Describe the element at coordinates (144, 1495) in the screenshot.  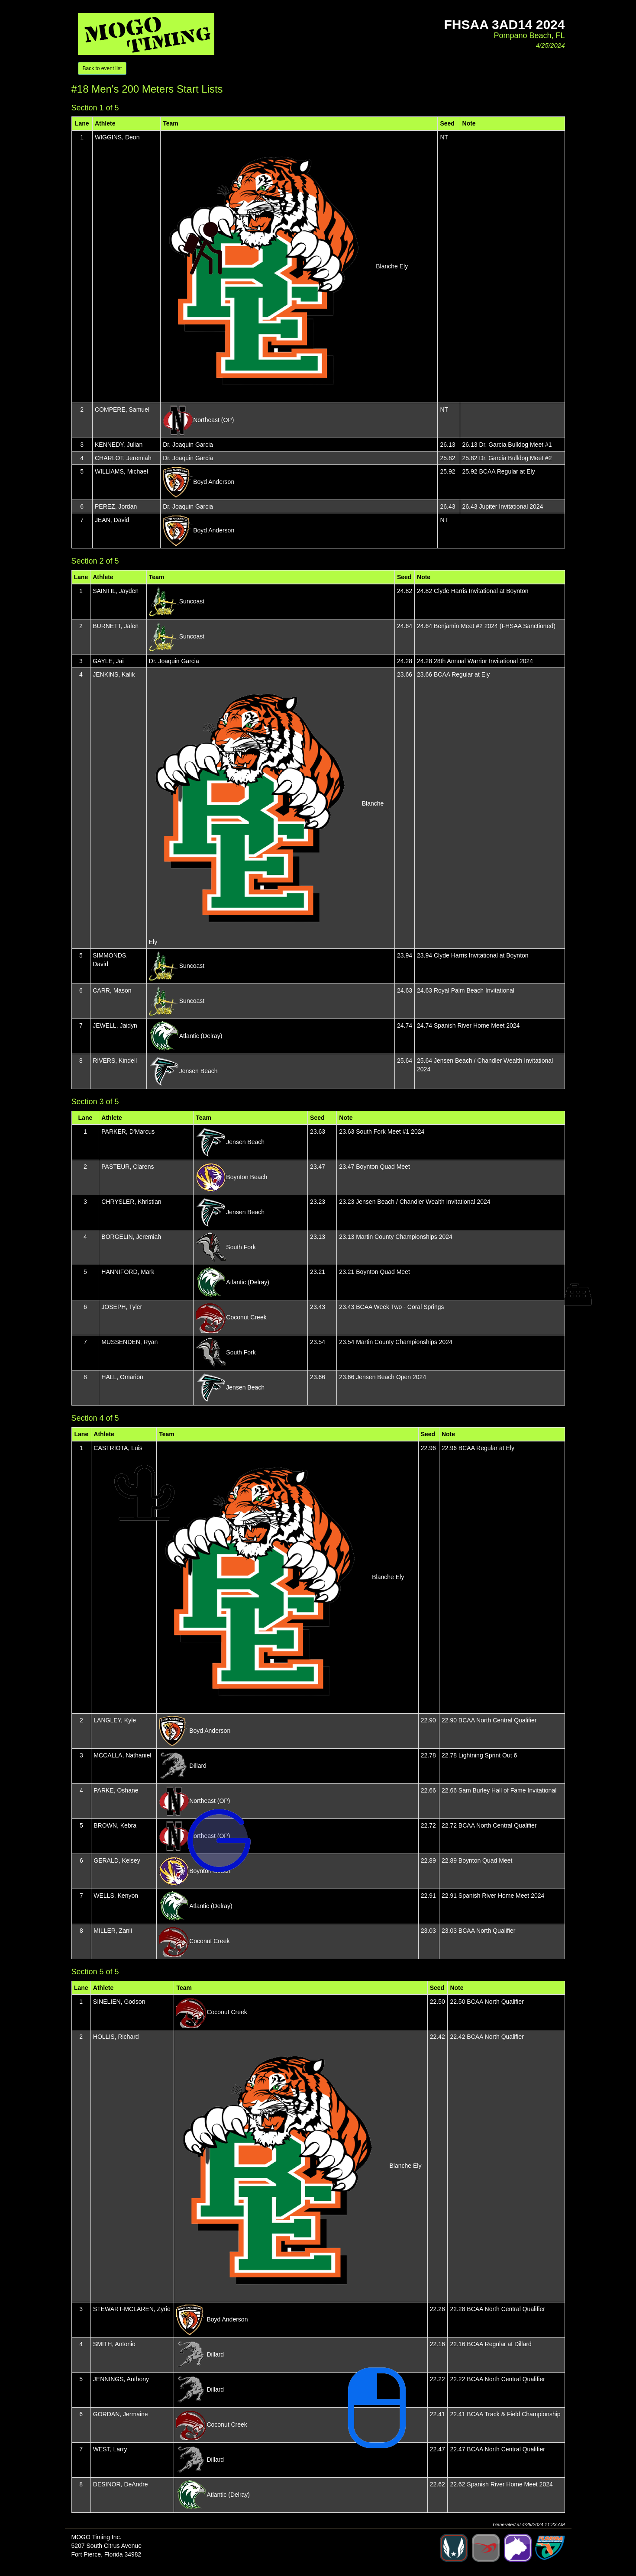
I see `indicates desert or arid climate setting` at that location.